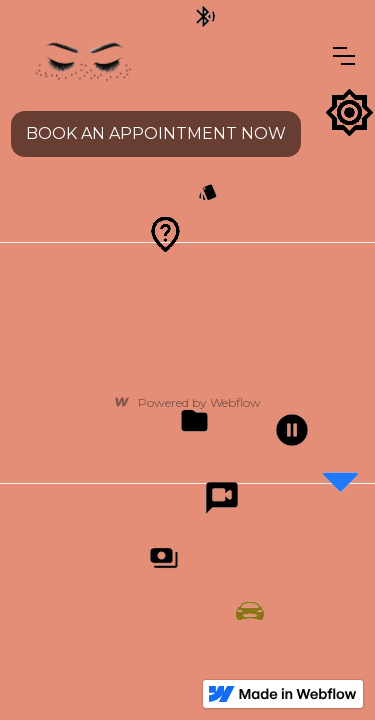 The image size is (375, 720). Describe the element at coordinates (222, 498) in the screenshot. I see `start a video chat` at that location.